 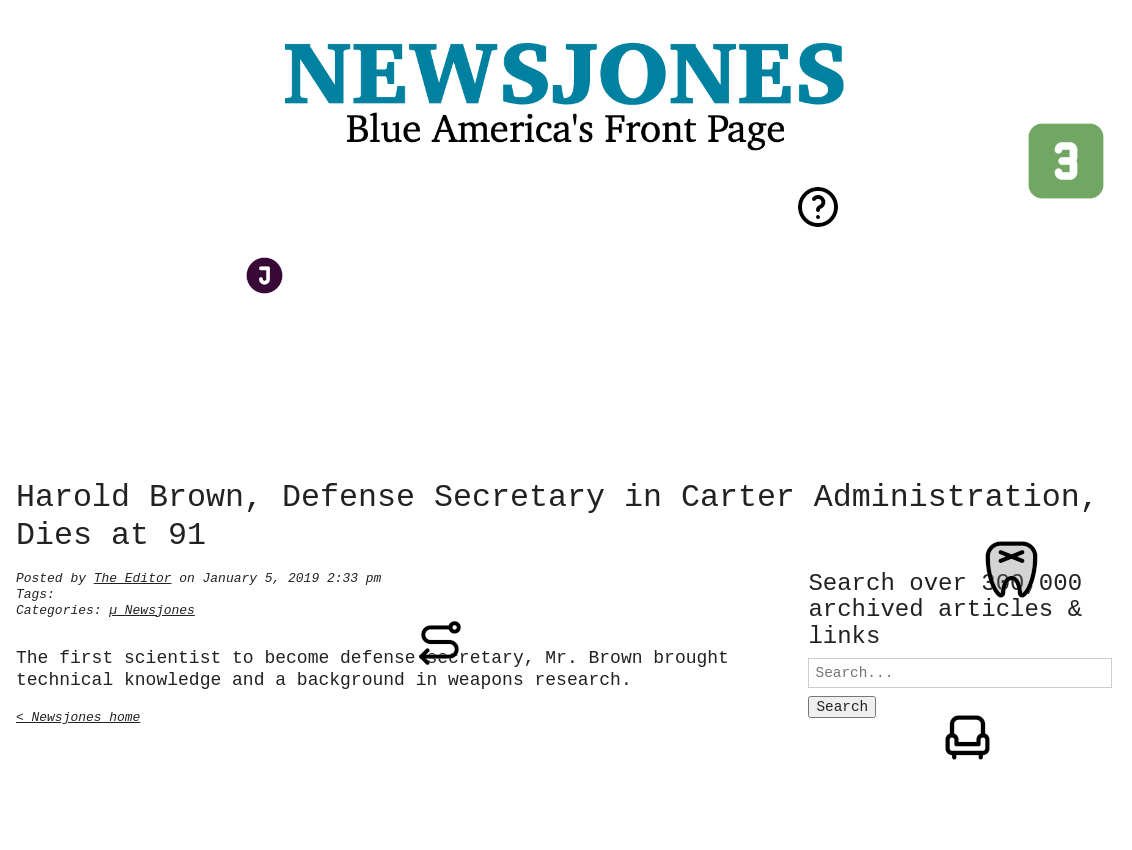 I want to click on turn left ahead in navigation, so click(x=440, y=642).